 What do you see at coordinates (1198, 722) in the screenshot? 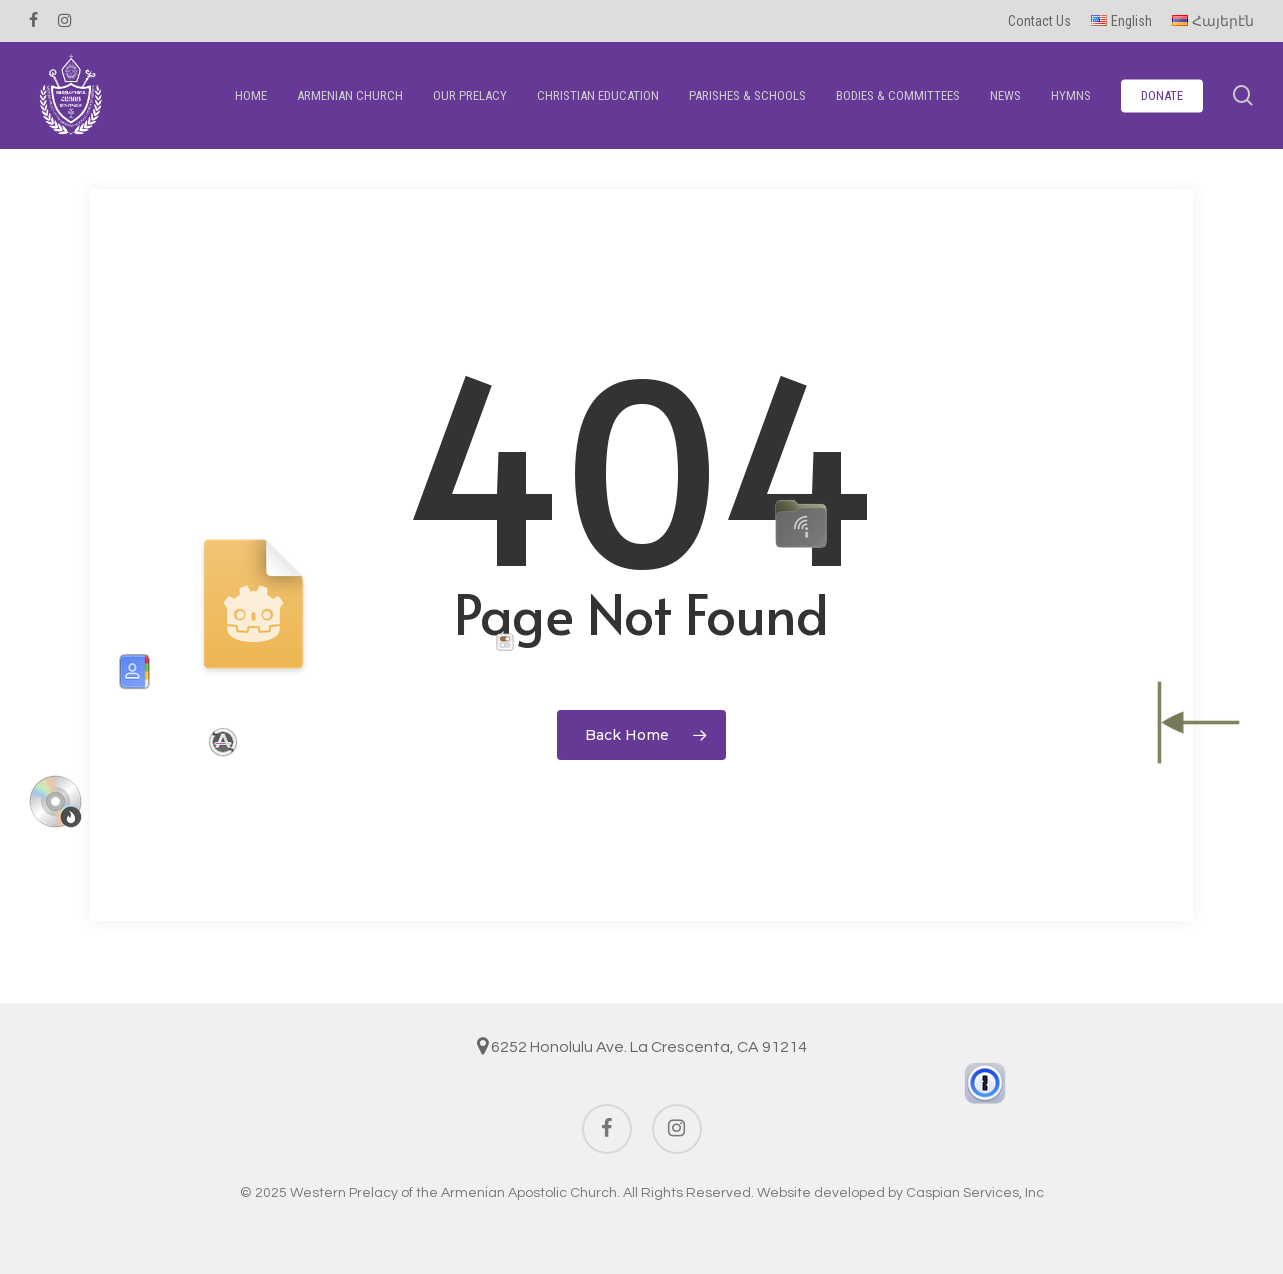
I see `go to the first item in a list or sequence` at bounding box center [1198, 722].